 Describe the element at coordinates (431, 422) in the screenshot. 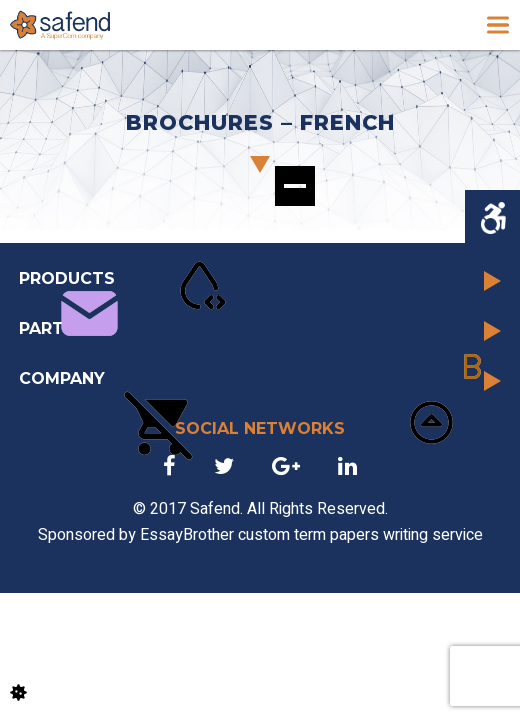

I see `scroll to top of page` at that location.